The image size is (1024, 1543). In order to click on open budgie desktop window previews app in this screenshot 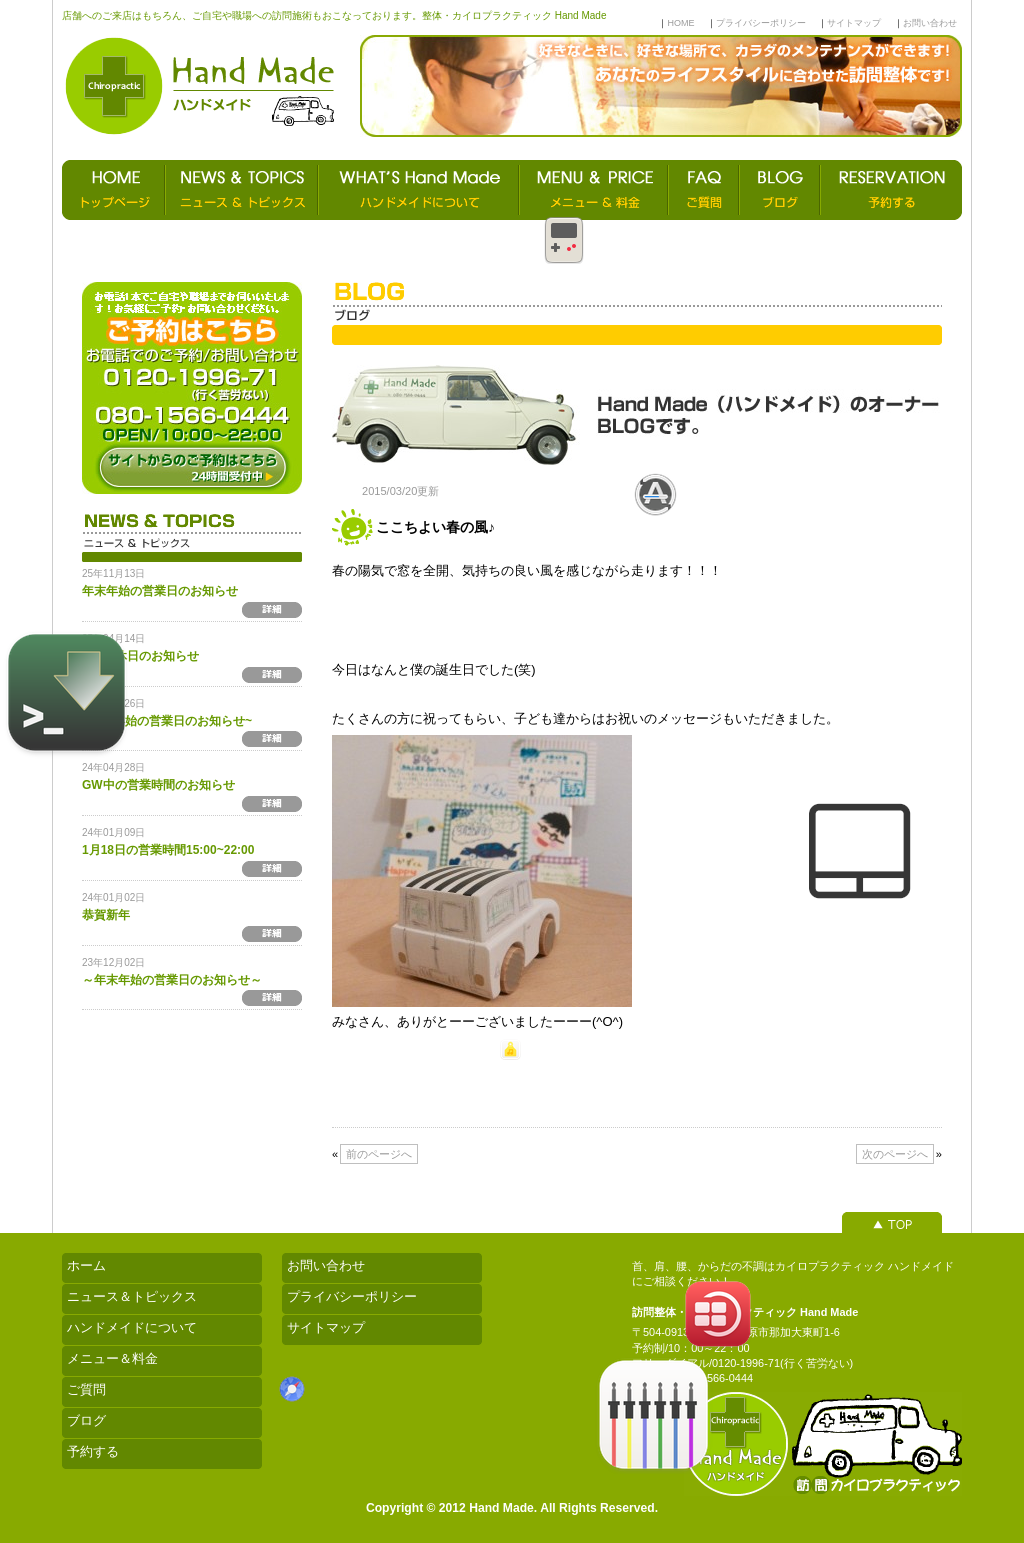, I will do `click(718, 1314)`.